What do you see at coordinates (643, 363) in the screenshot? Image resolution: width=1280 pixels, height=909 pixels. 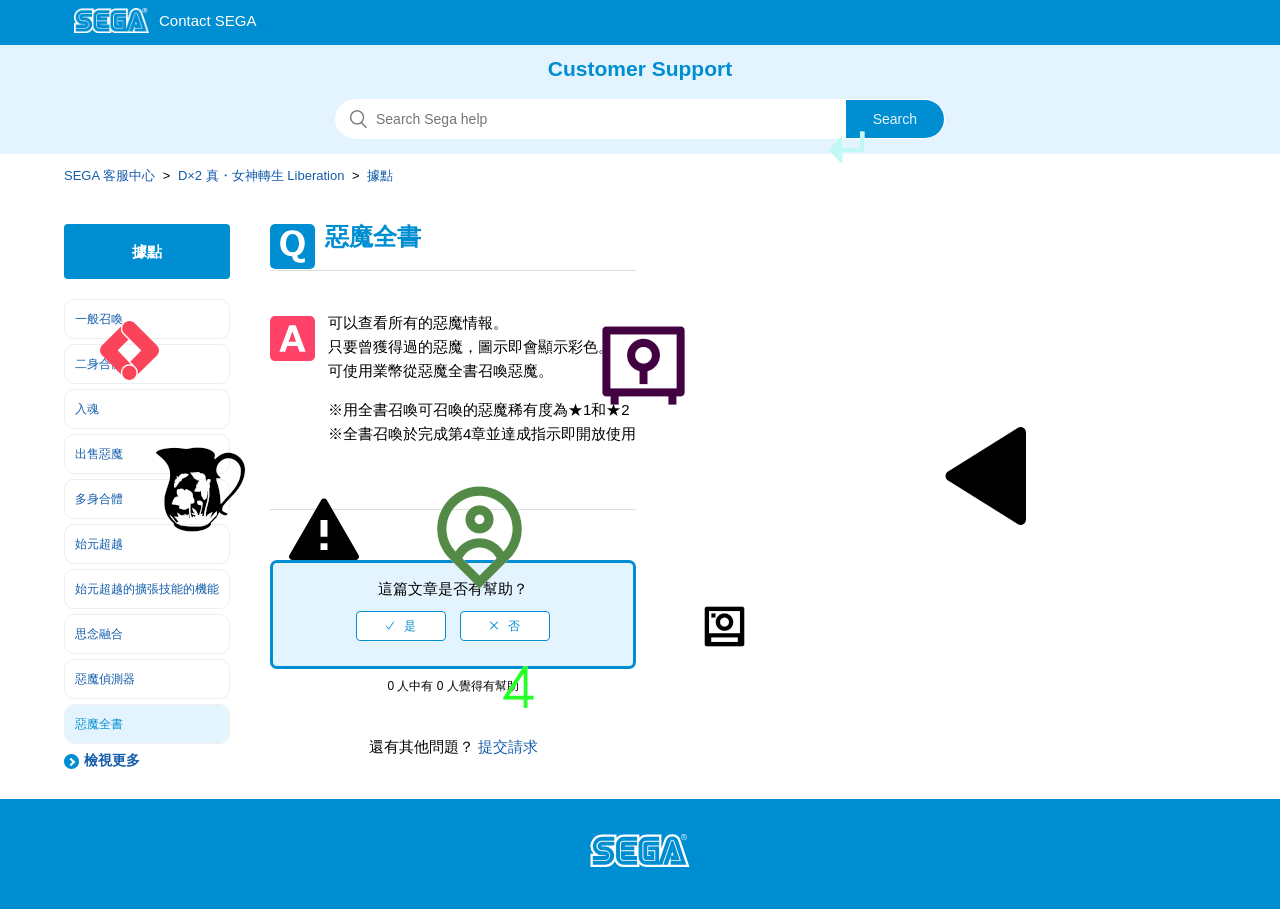 I see `access secure storage or vault` at bounding box center [643, 363].